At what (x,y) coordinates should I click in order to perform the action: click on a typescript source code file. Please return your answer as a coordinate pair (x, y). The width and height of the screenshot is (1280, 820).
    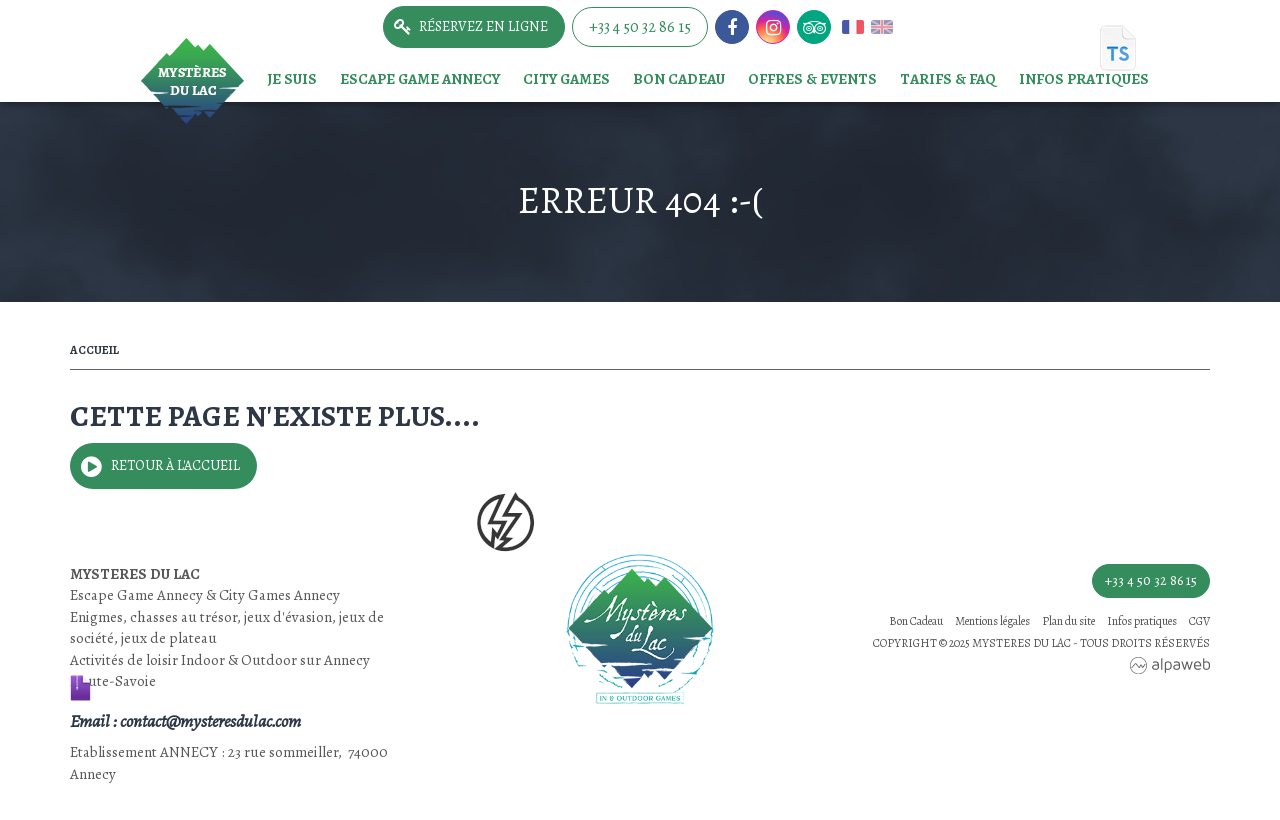
    Looking at the image, I should click on (1118, 48).